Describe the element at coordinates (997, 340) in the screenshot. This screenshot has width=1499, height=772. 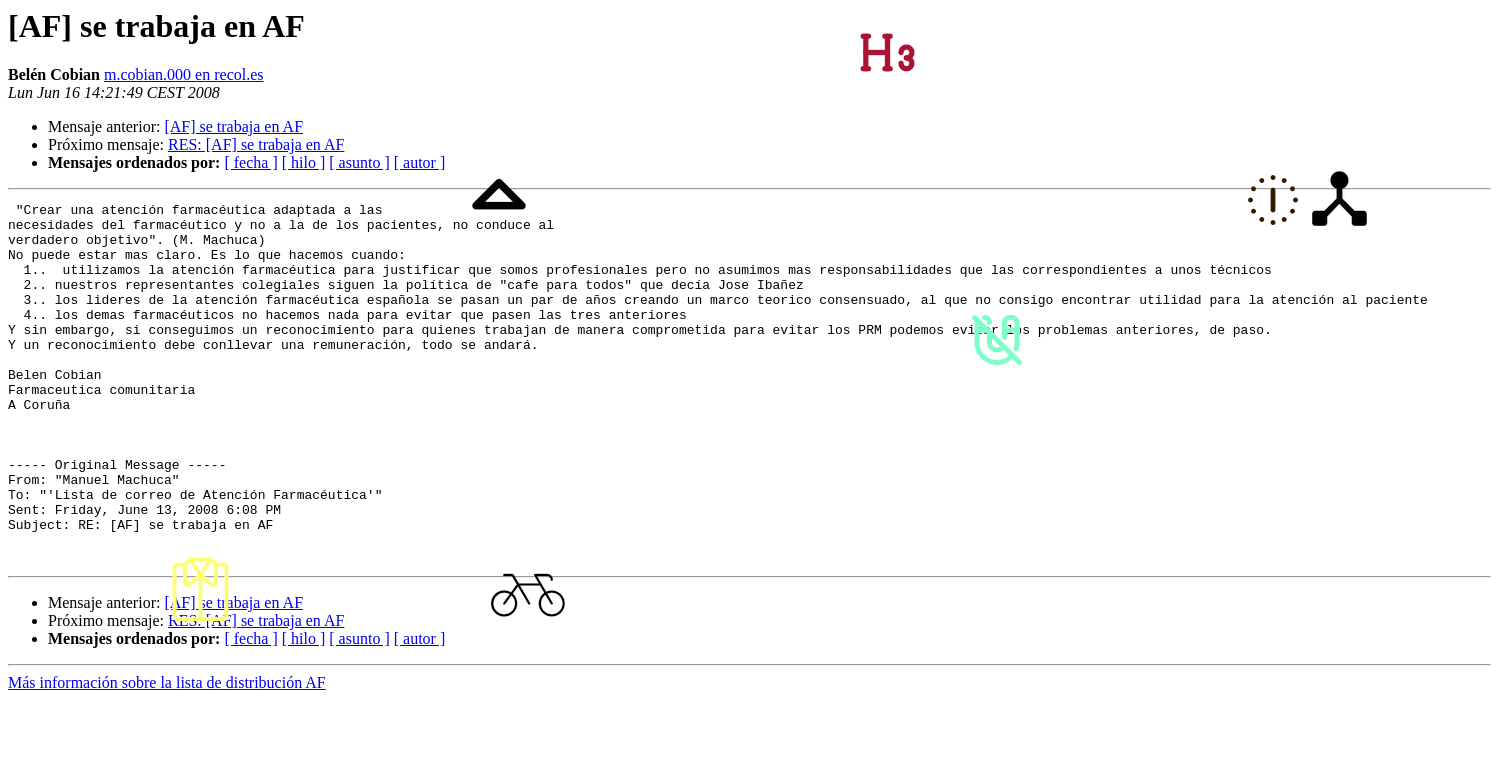
I see `disable magnetic snap or alignment` at that location.